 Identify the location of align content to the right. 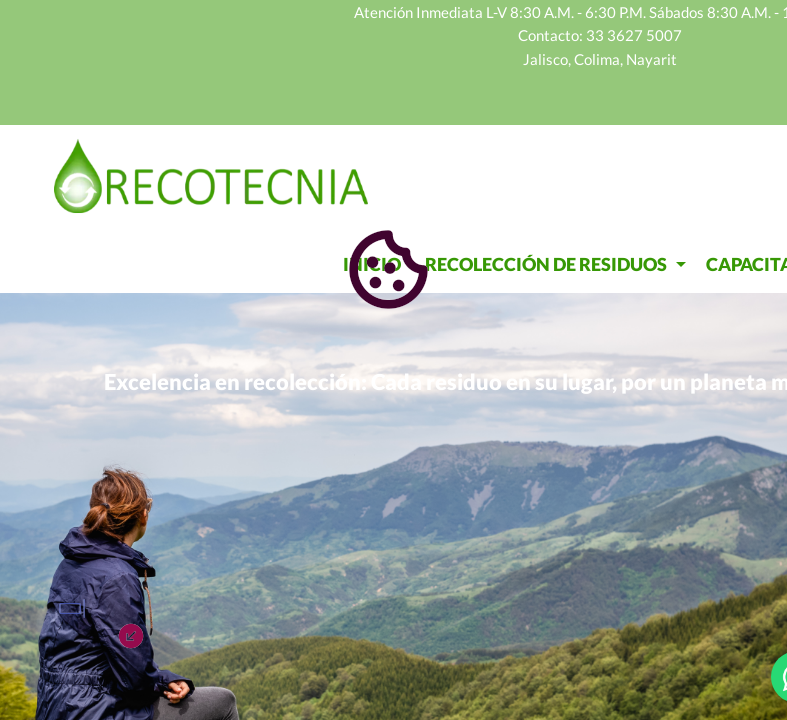
(72, 608).